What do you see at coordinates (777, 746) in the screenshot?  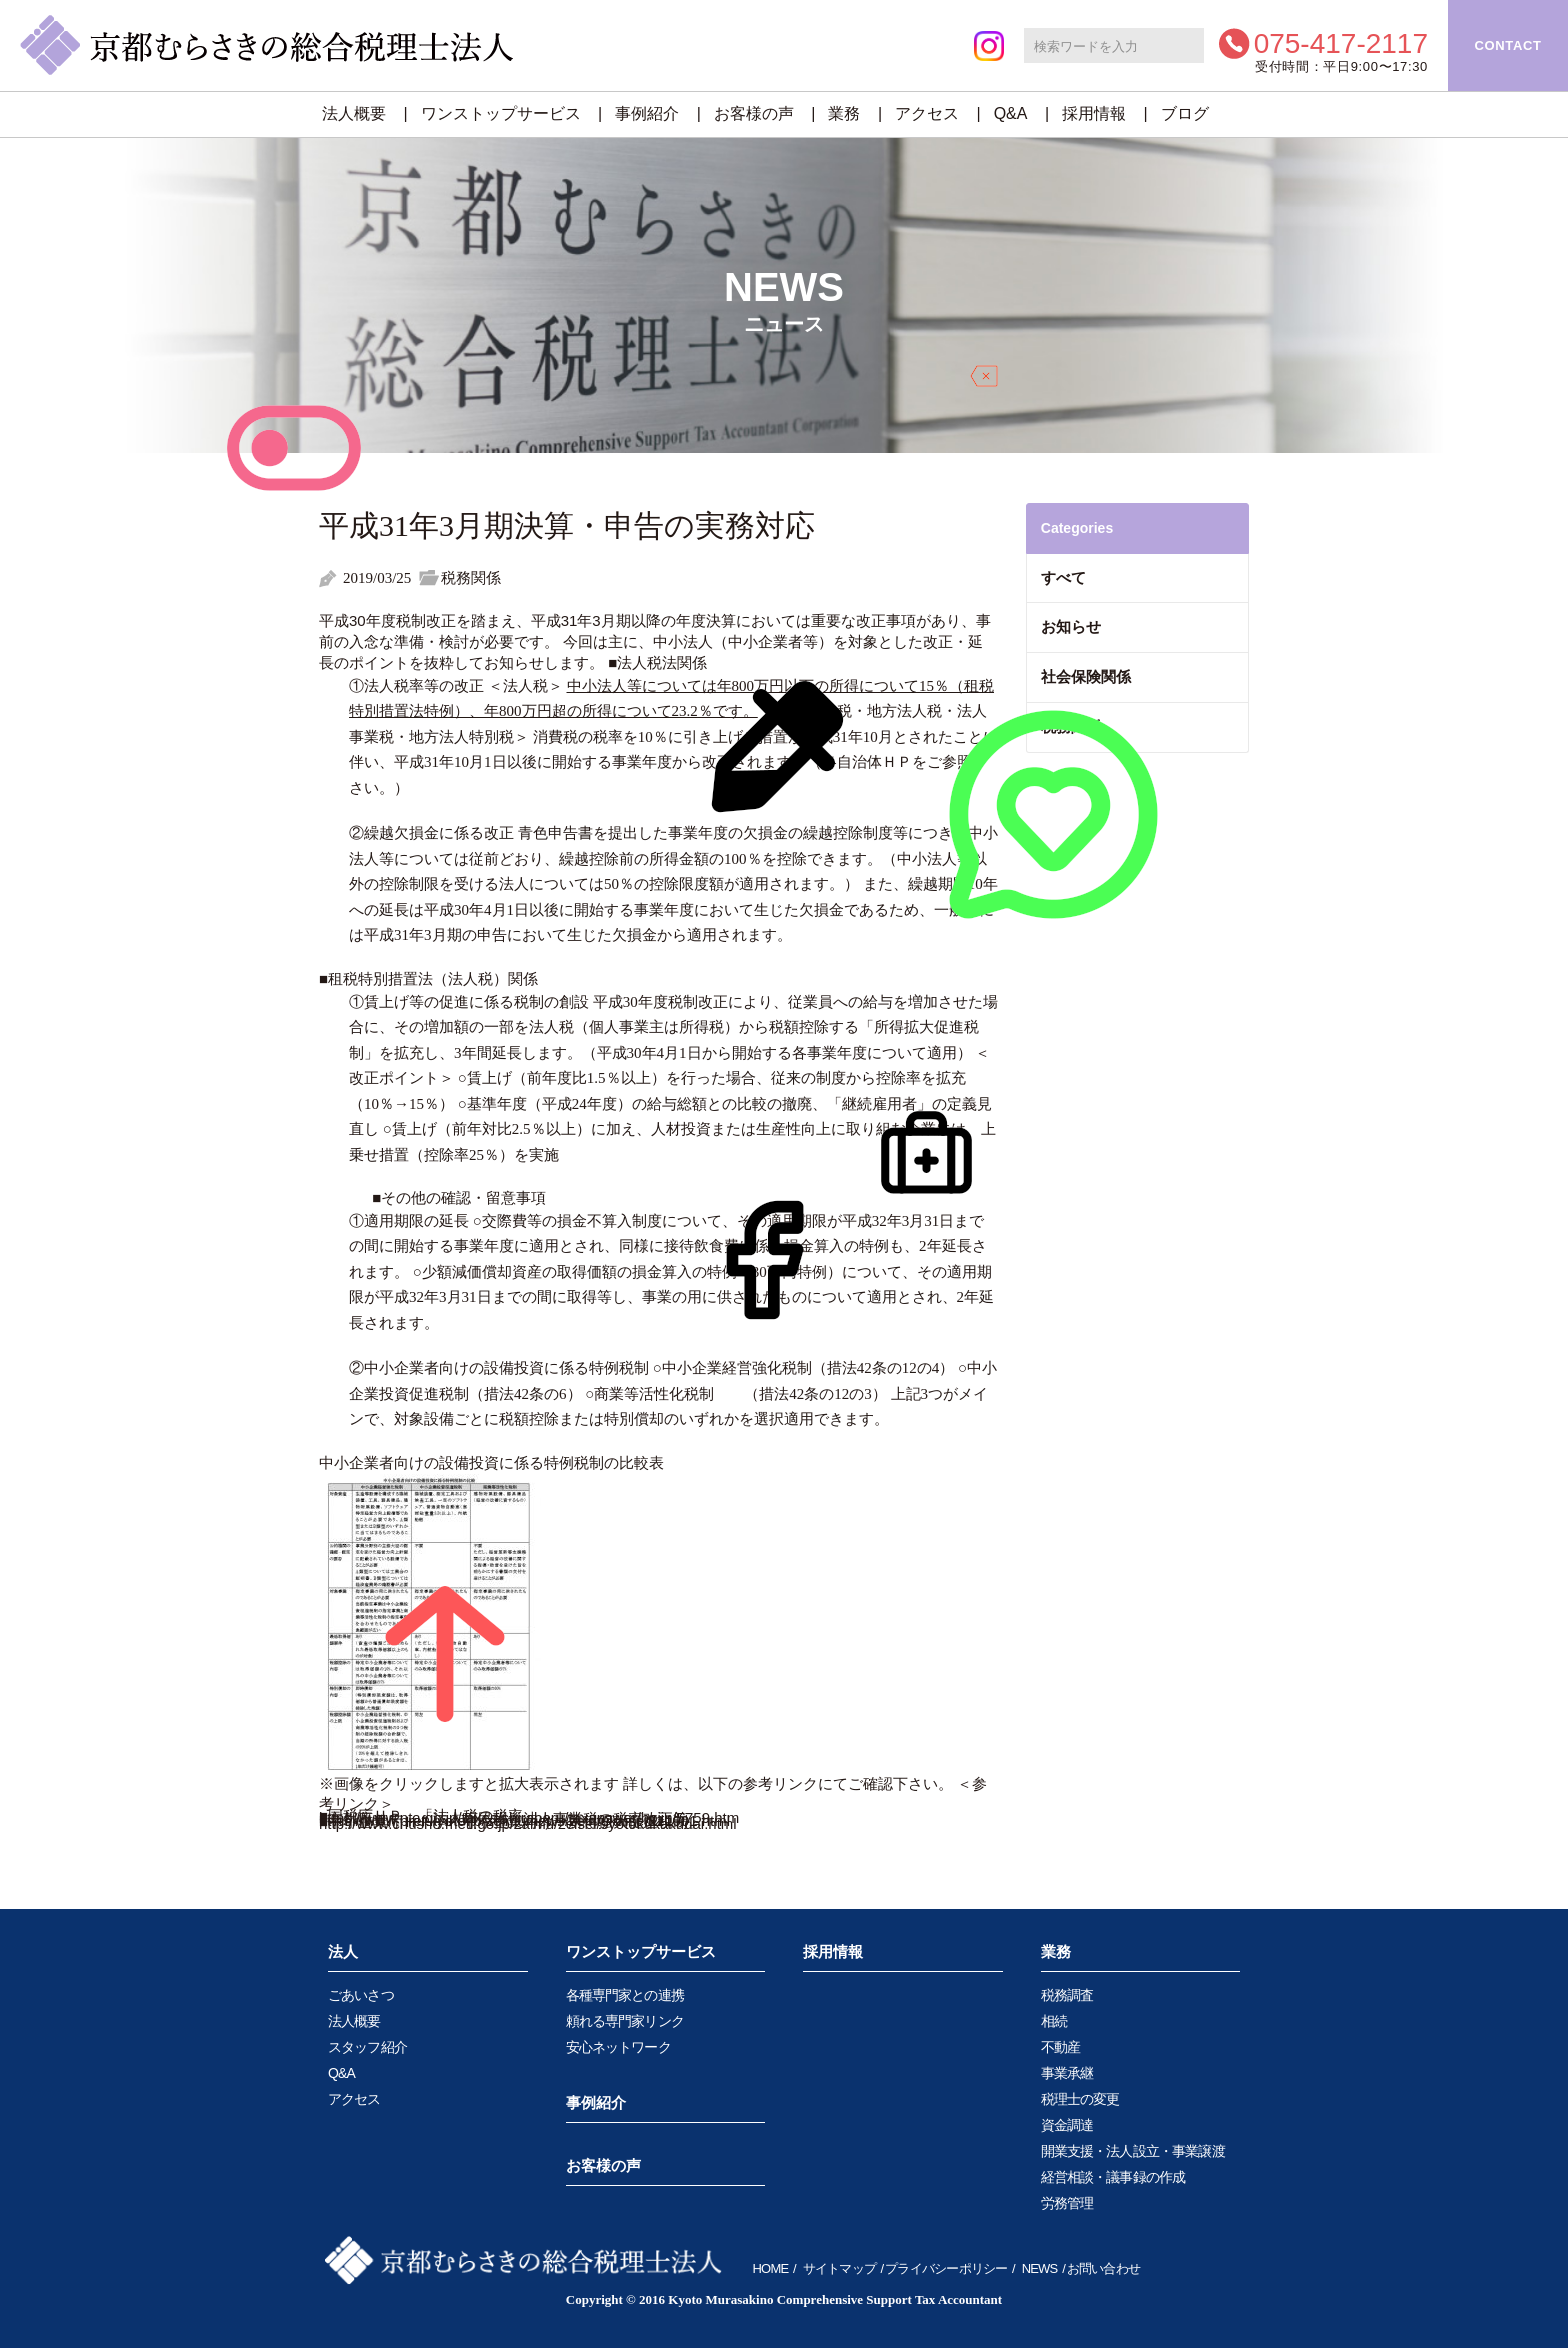 I see `select a color from the canvas` at bounding box center [777, 746].